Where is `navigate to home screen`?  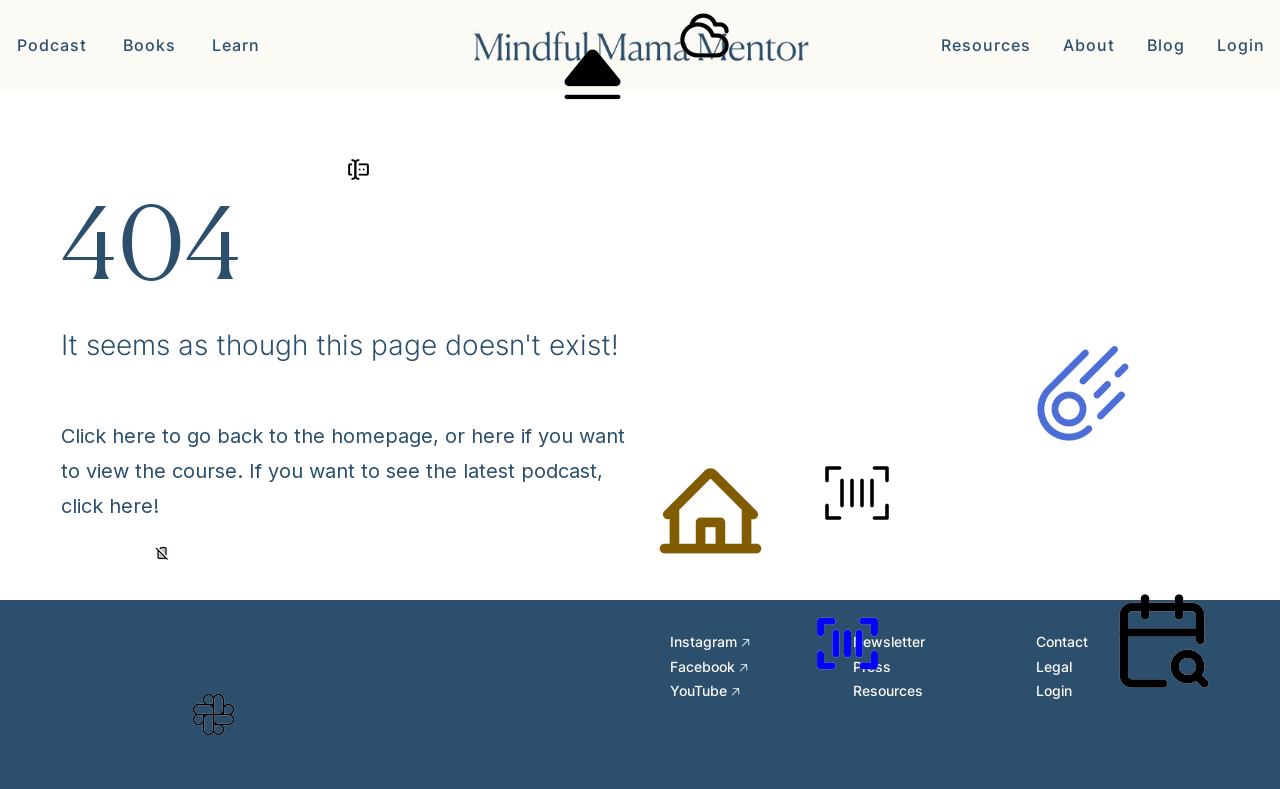 navigate to home screen is located at coordinates (710, 512).